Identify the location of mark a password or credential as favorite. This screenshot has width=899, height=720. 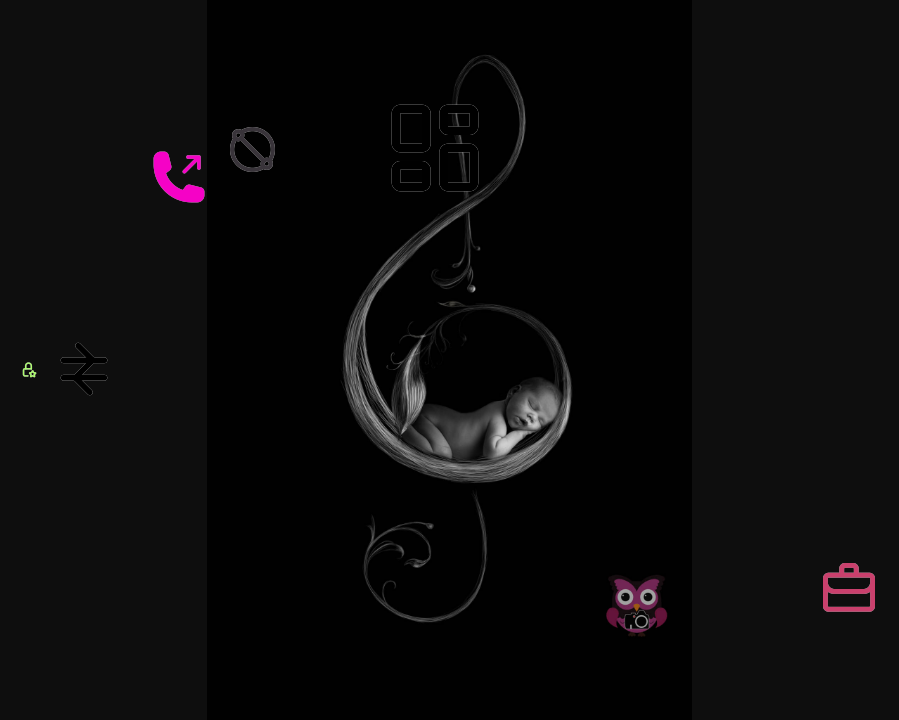
(28, 369).